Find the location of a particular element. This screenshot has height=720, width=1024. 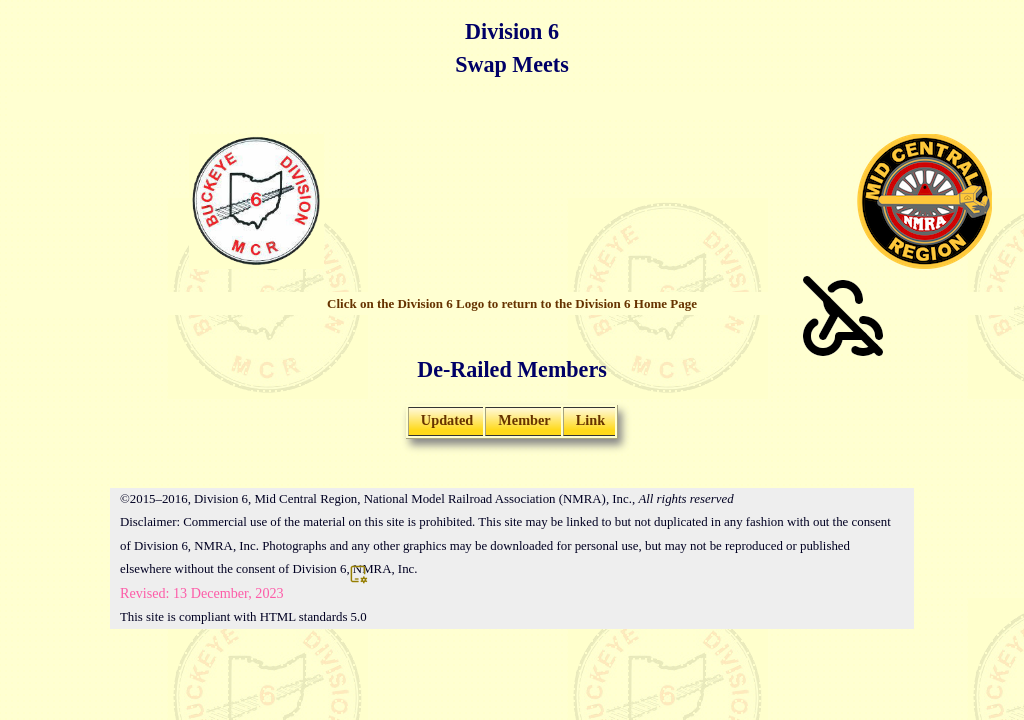

webhook integration disabled is located at coordinates (843, 316).